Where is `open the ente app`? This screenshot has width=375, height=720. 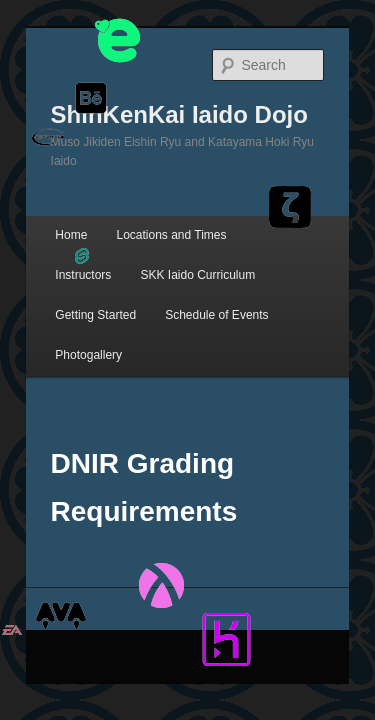
open the ente app is located at coordinates (117, 40).